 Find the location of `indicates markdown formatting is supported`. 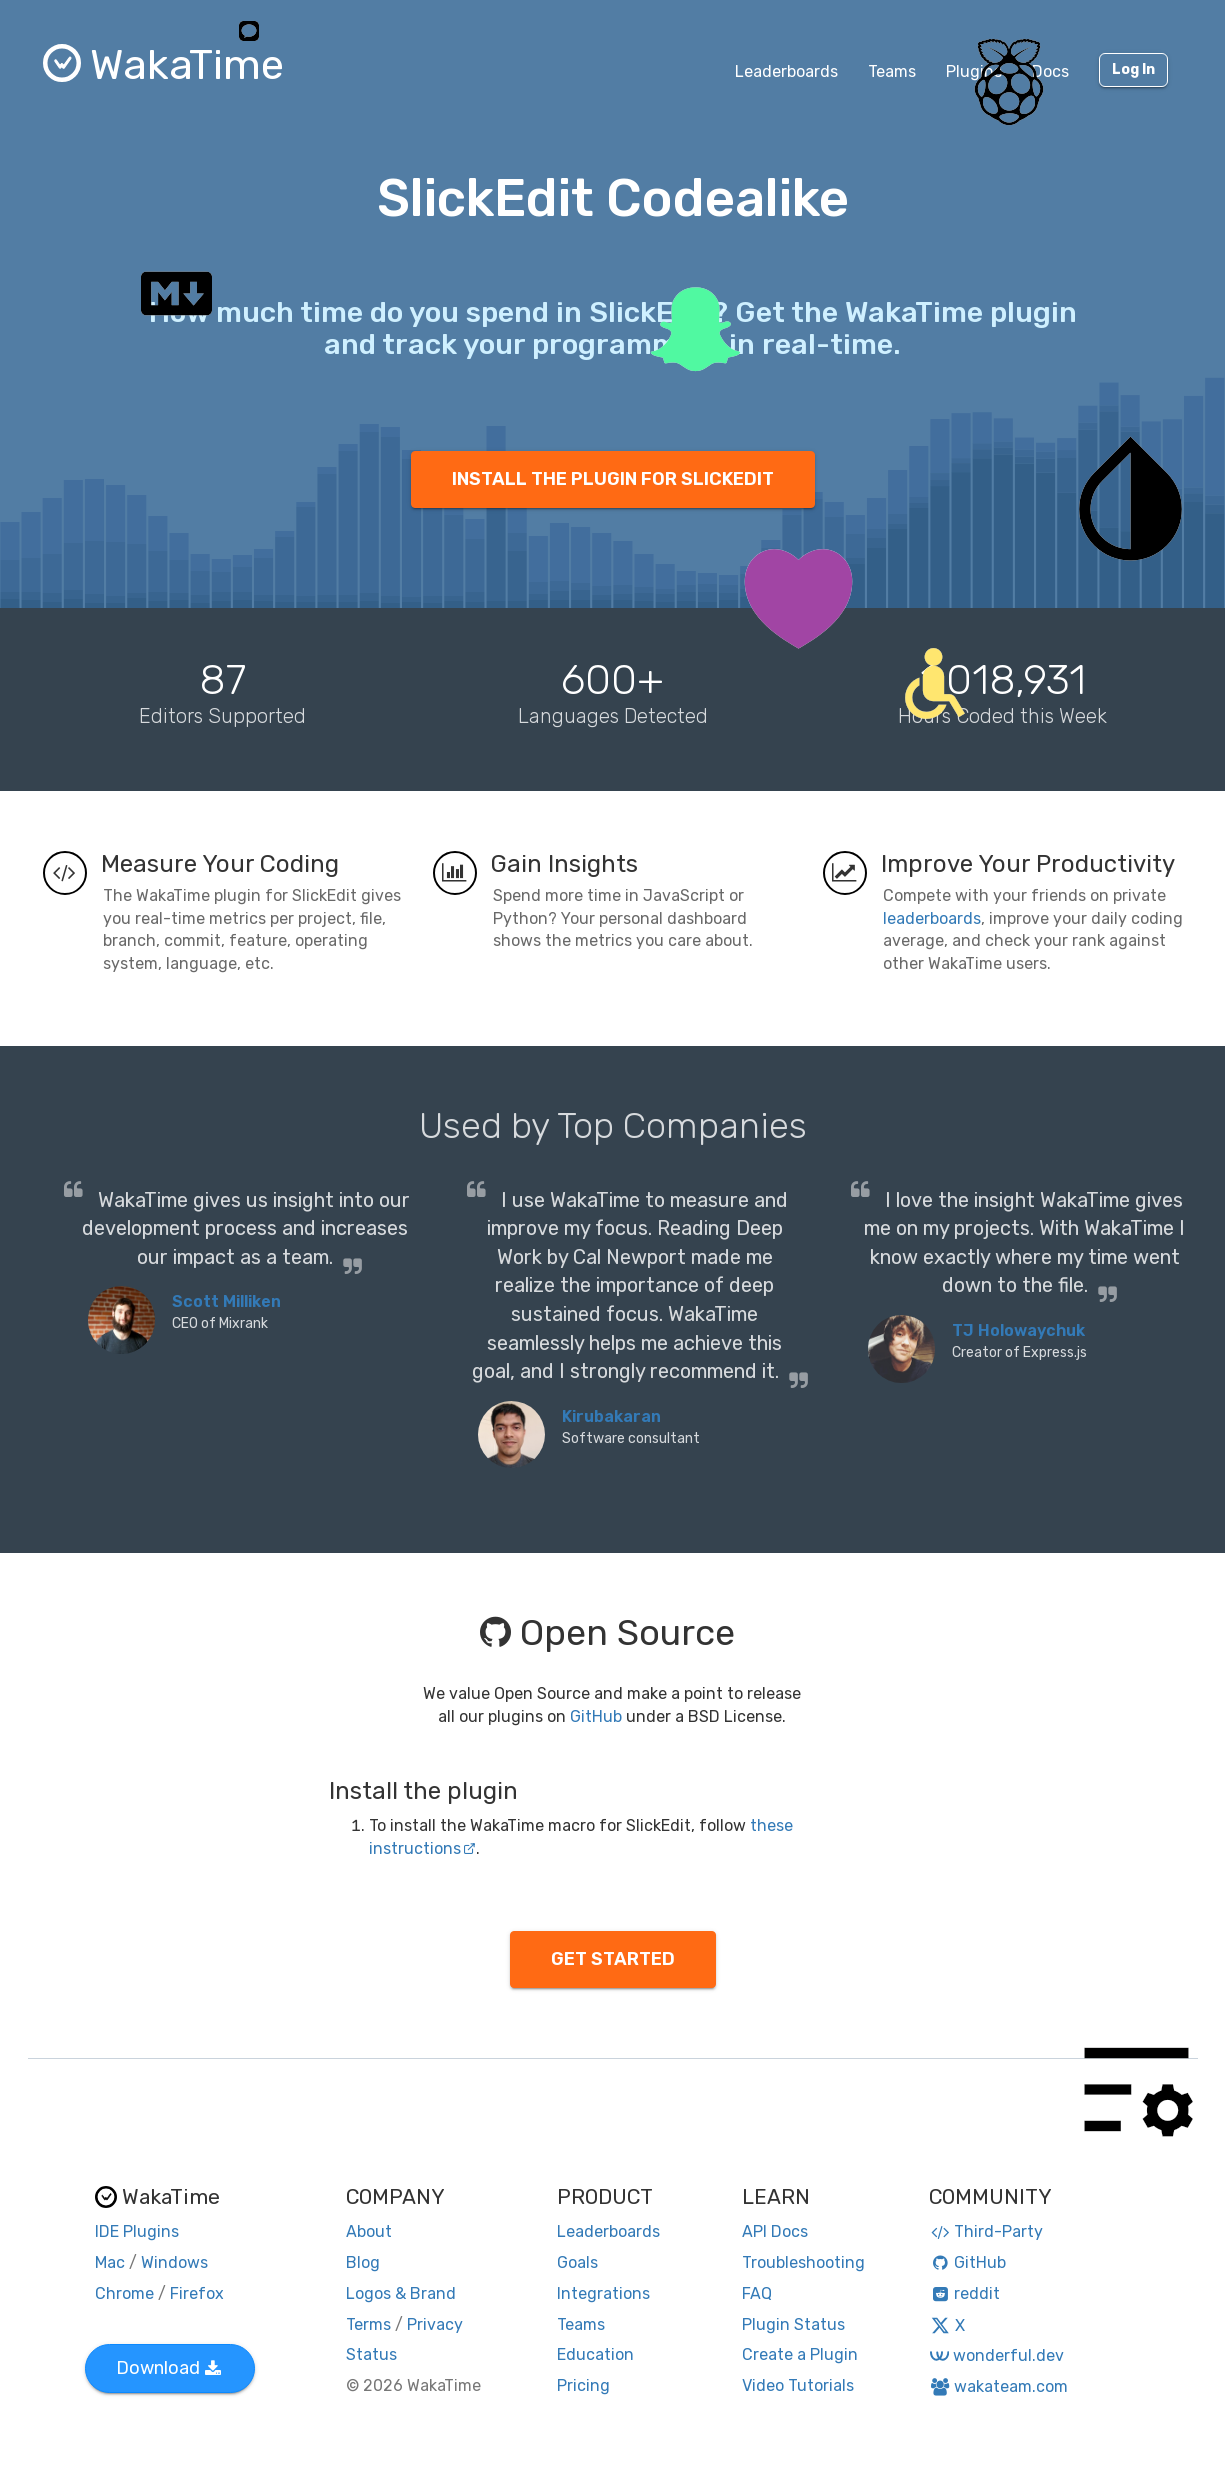

indicates markdown formatting is supported is located at coordinates (176, 293).